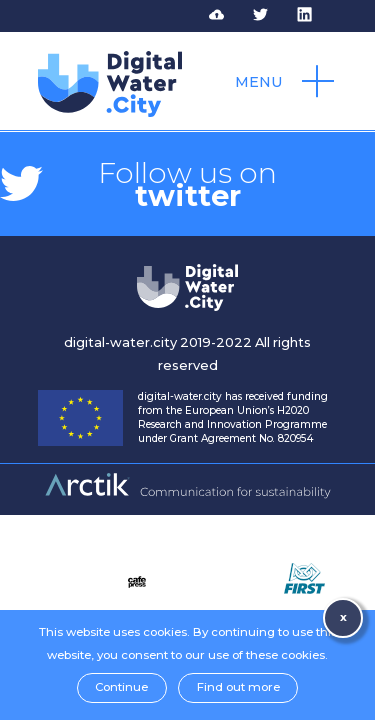  I want to click on visit cafepress website or app, so click(137, 582).